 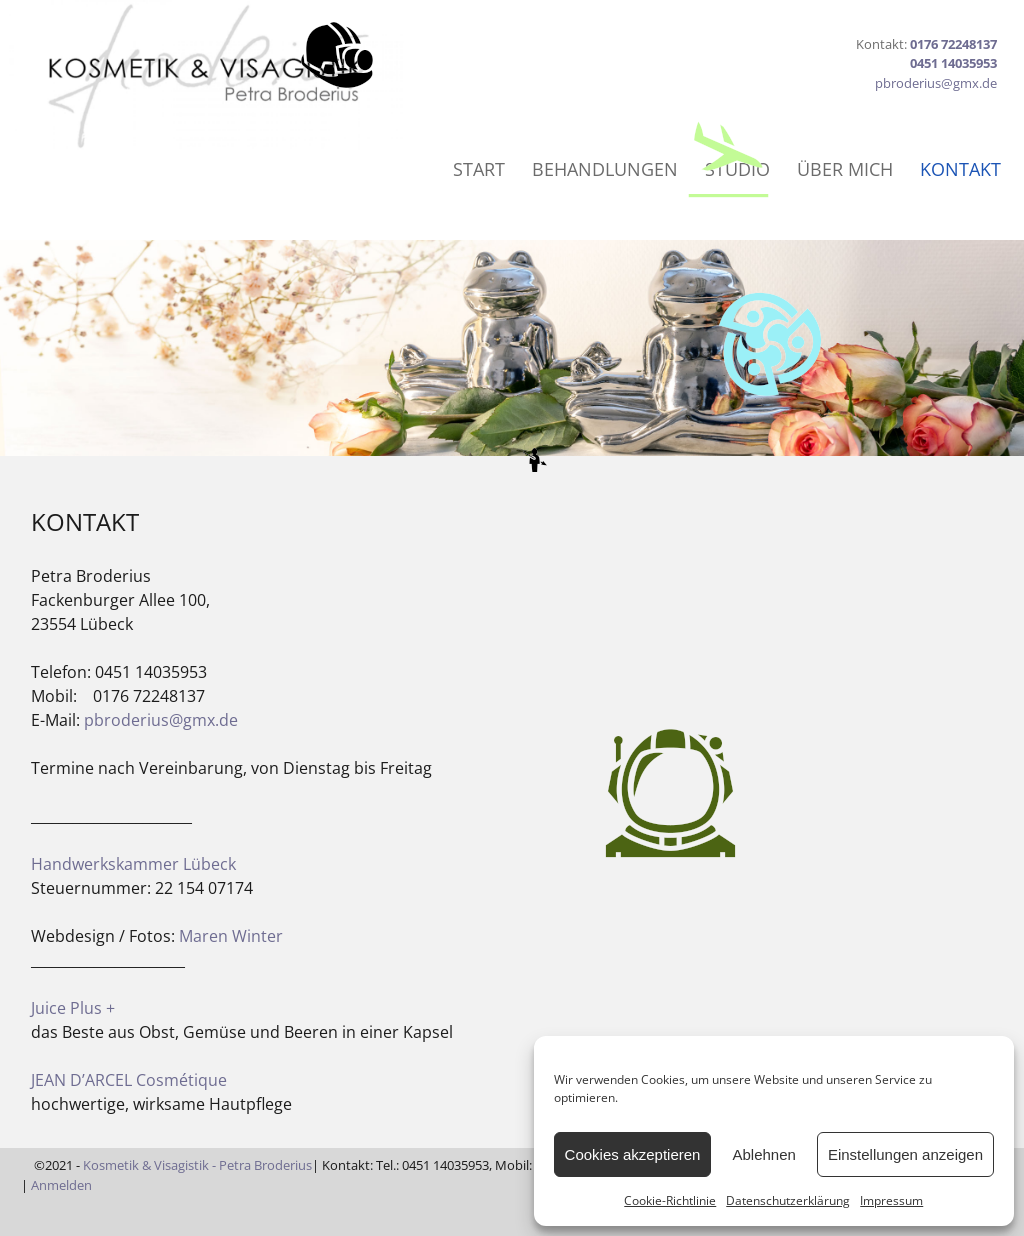 I want to click on mining or excavation activity in a game, so click(x=337, y=55).